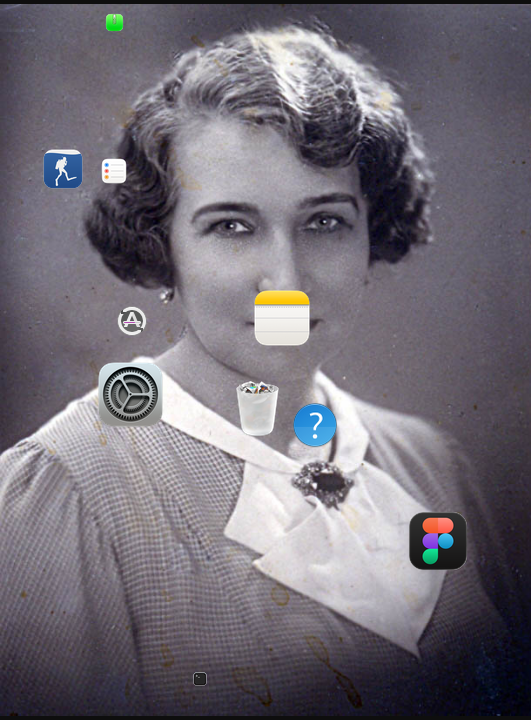 The width and height of the screenshot is (531, 720). I want to click on check for available software updates, so click(132, 321).